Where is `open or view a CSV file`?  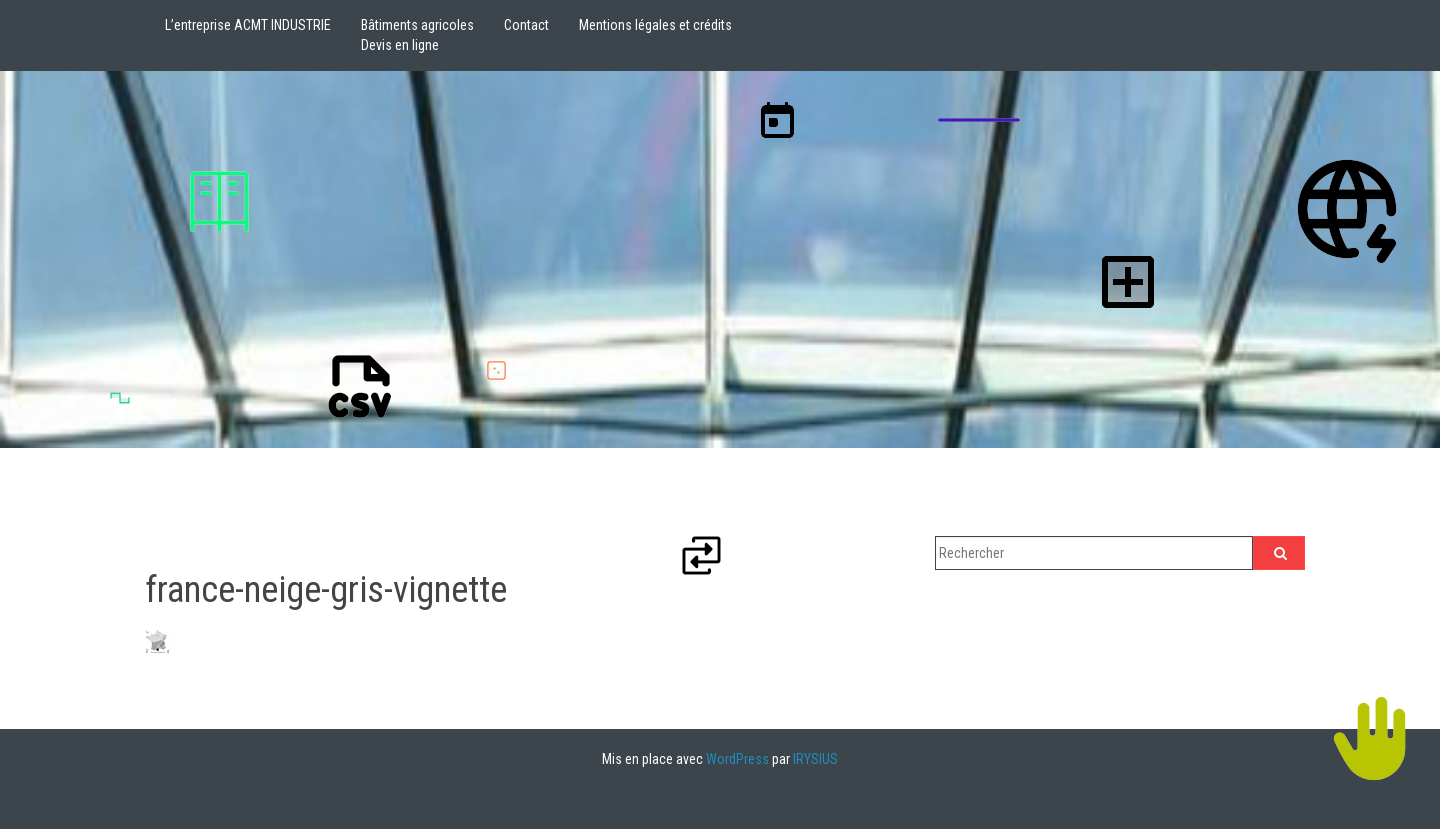 open or view a CSV file is located at coordinates (361, 389).